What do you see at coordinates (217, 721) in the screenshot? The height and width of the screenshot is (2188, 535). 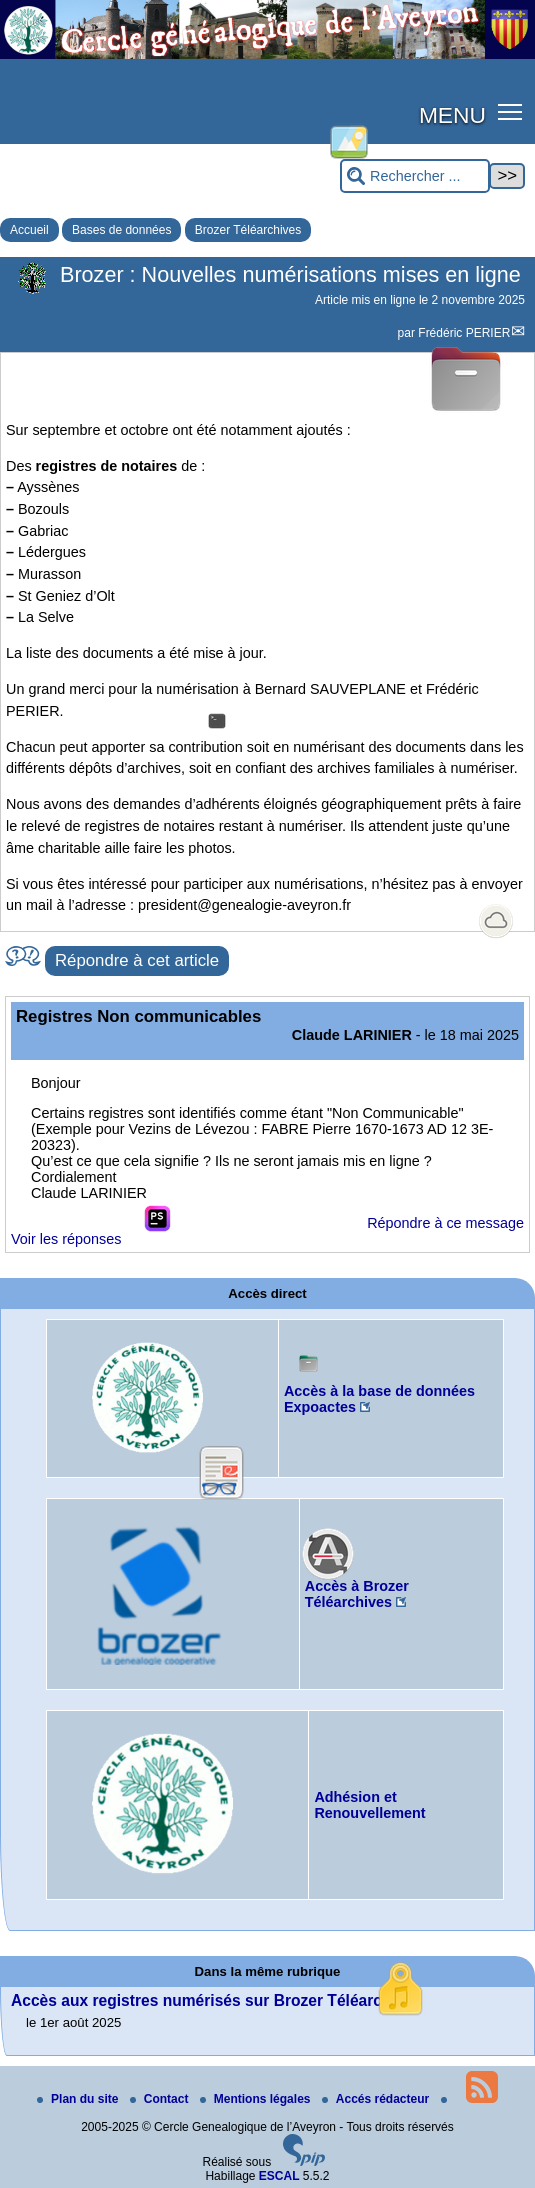 I see `open the terminal application` at bounding box center [217, 721].